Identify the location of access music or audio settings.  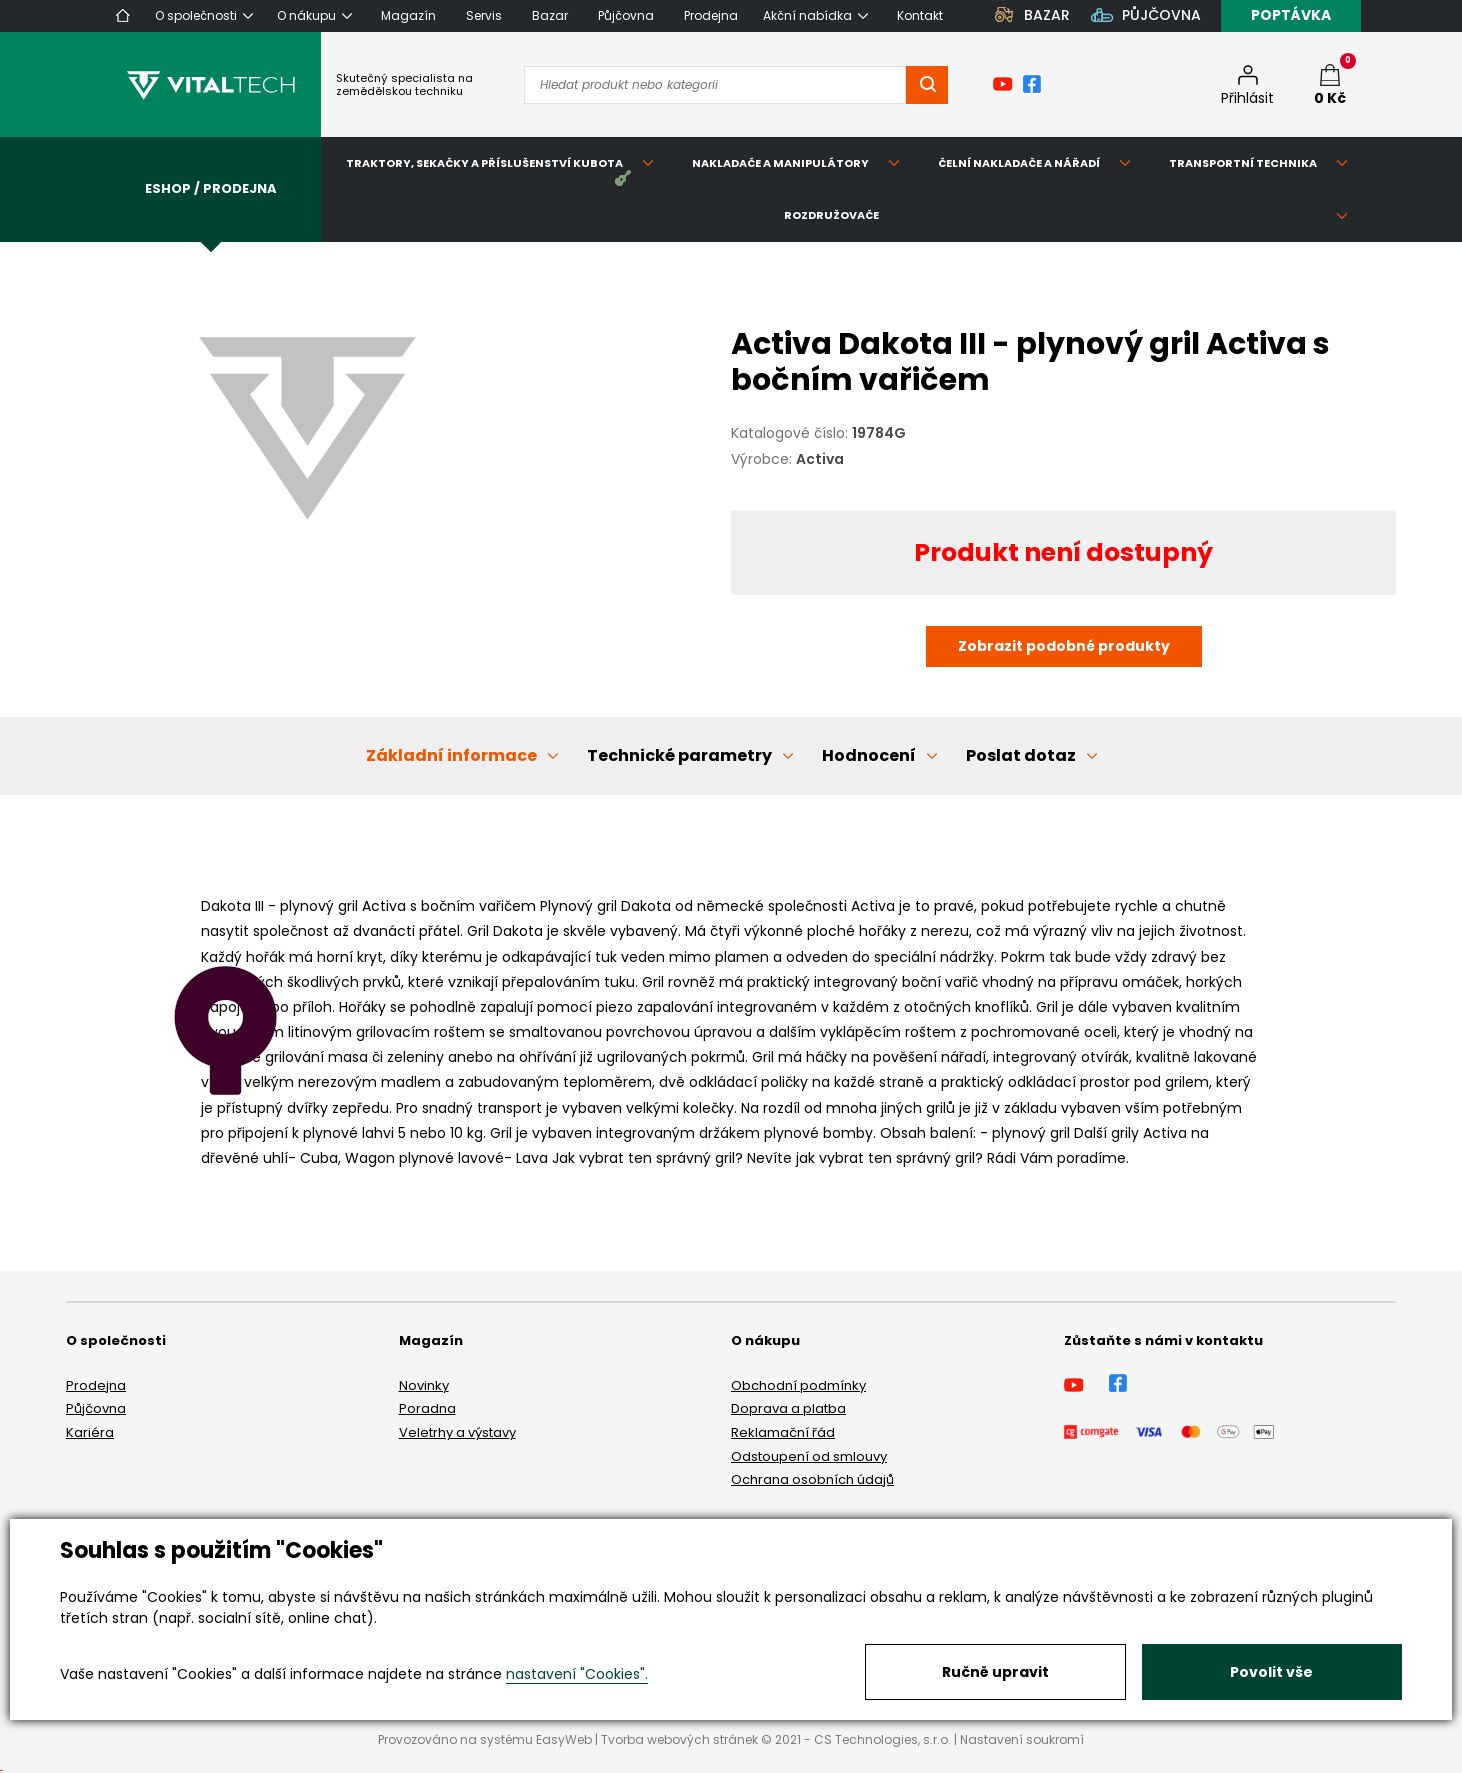
(623, 178).